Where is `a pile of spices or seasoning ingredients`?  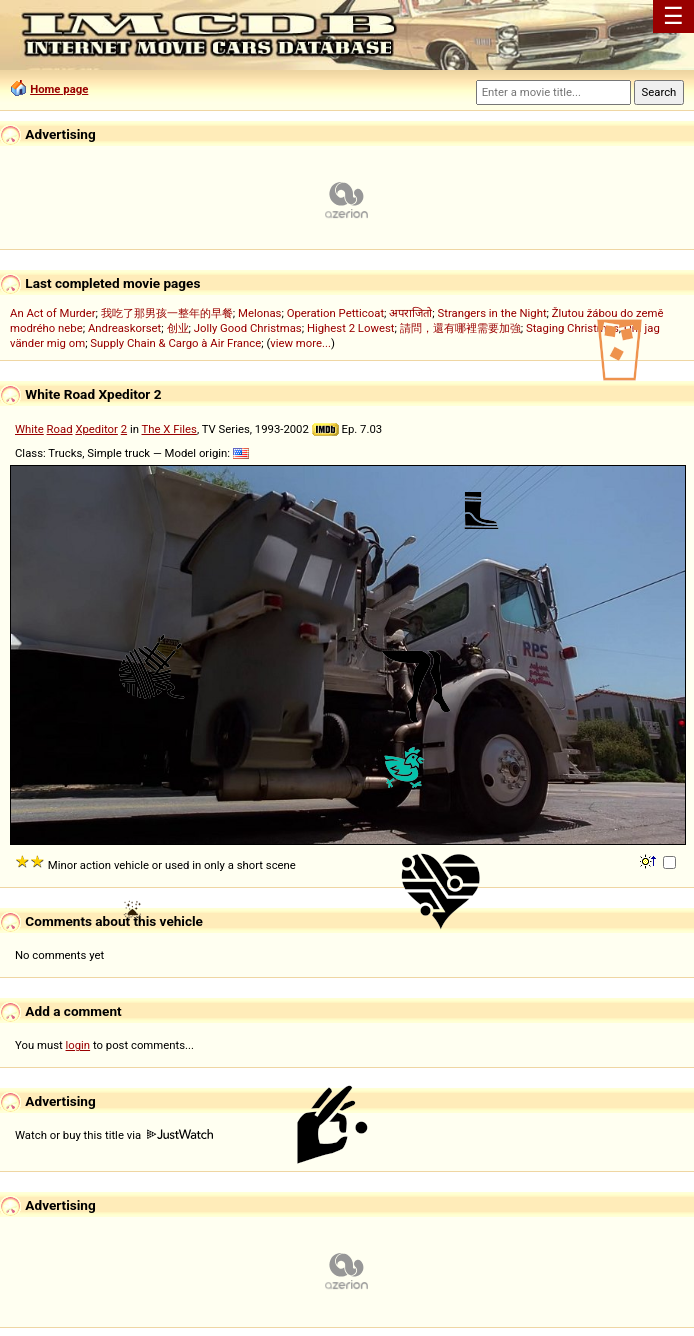
a pile of spices or seasoning ingredients is located at coordinates (132, 909).